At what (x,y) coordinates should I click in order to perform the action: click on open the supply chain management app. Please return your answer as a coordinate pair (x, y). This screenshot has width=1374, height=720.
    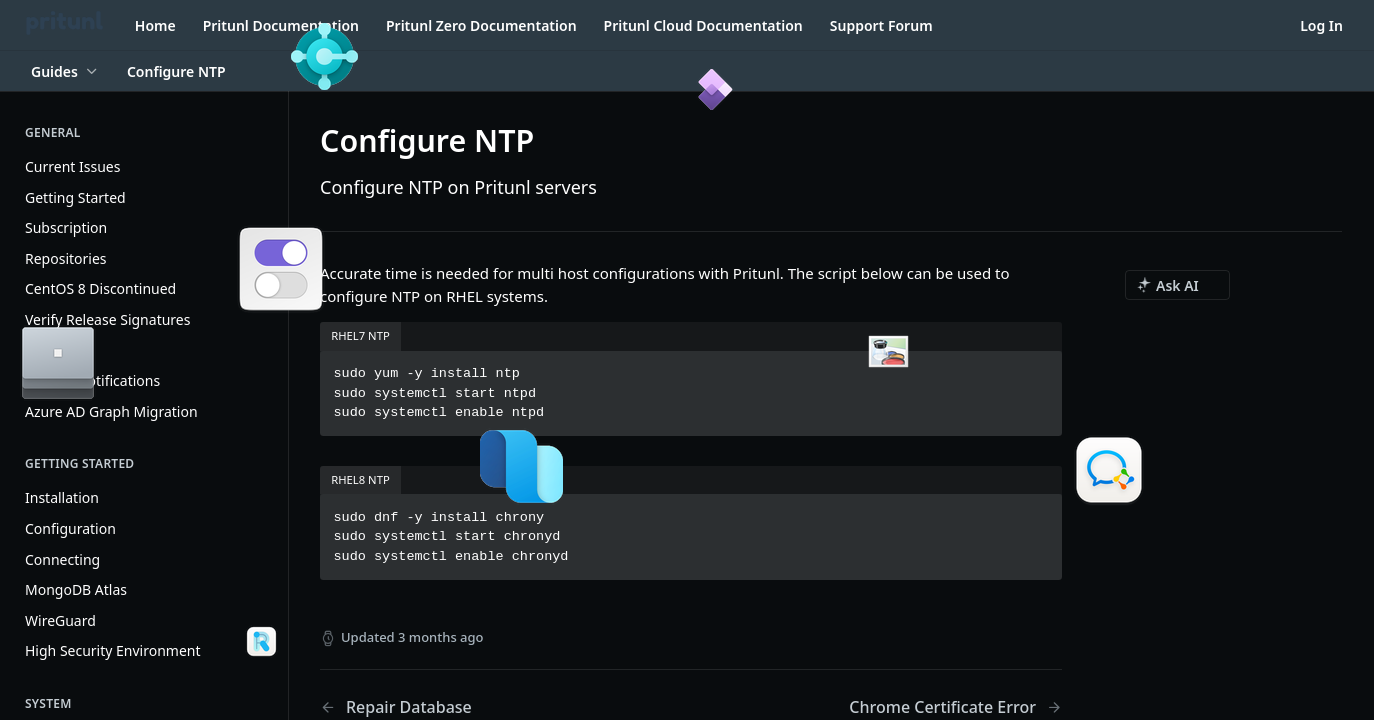
    Looking at the image, I should click on (521, 466).